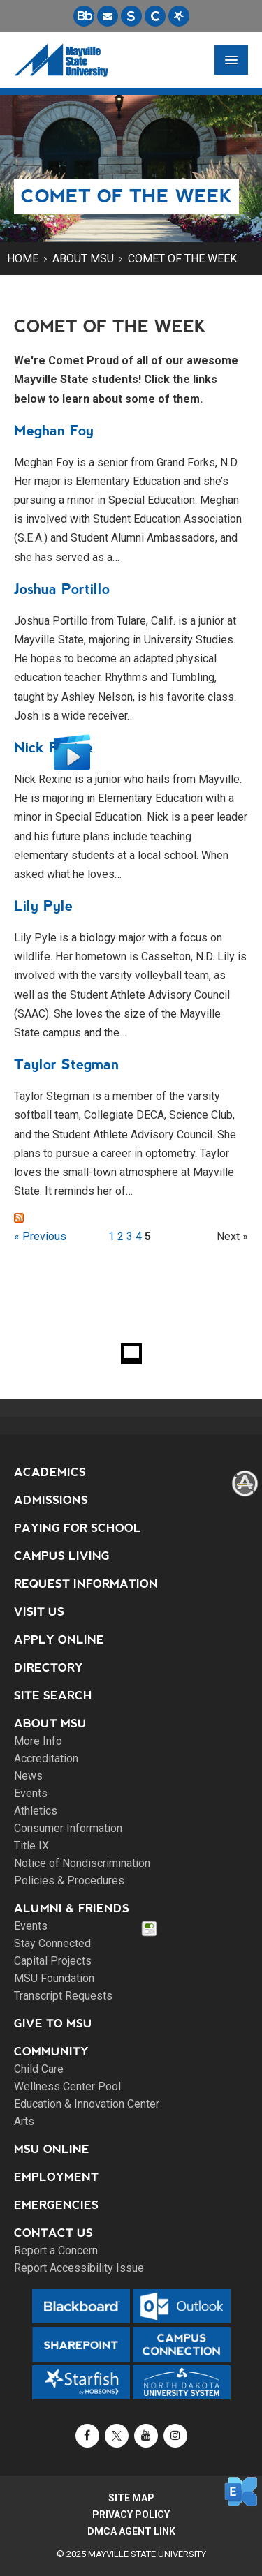 The width and height of the screenshot is (262, 2576). Describe the element at coordinates (245, 1483) in the screenshot. I see `open the software update application` at that location.